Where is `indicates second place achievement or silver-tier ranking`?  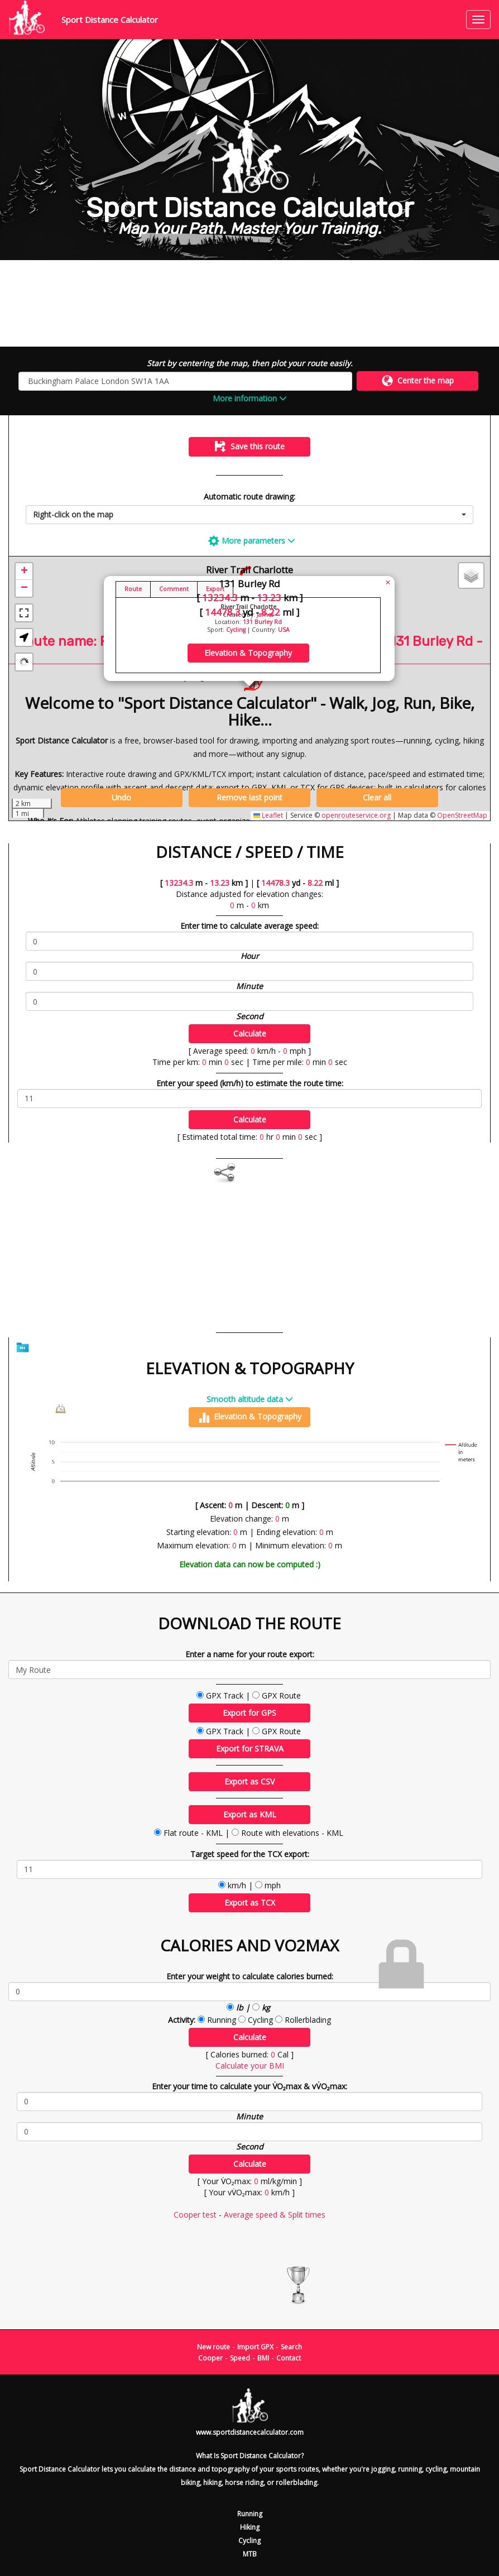
indicates second place achievement or silver-tier ranking is located at coordinates (299, 2285).